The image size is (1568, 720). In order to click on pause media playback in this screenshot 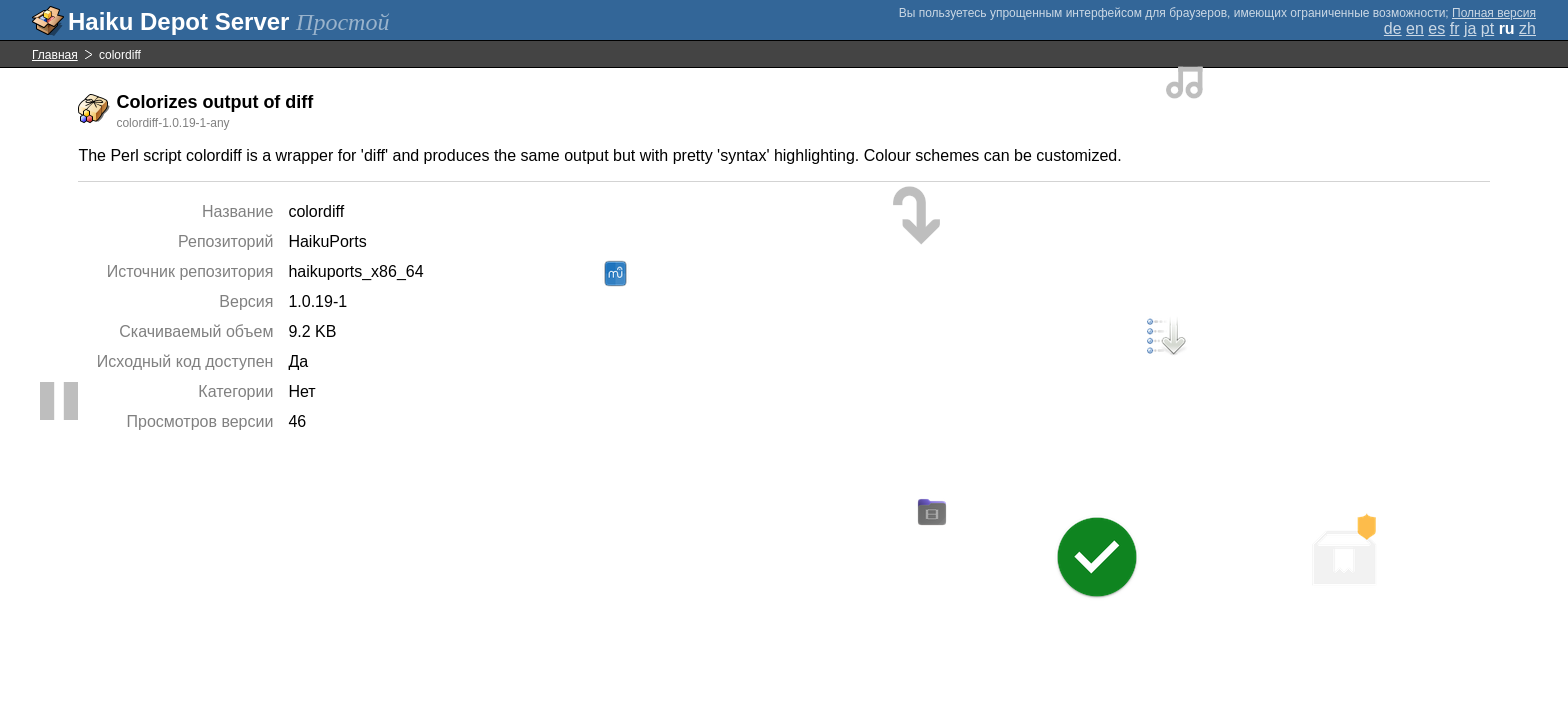, I will do `click(59, 401)`.